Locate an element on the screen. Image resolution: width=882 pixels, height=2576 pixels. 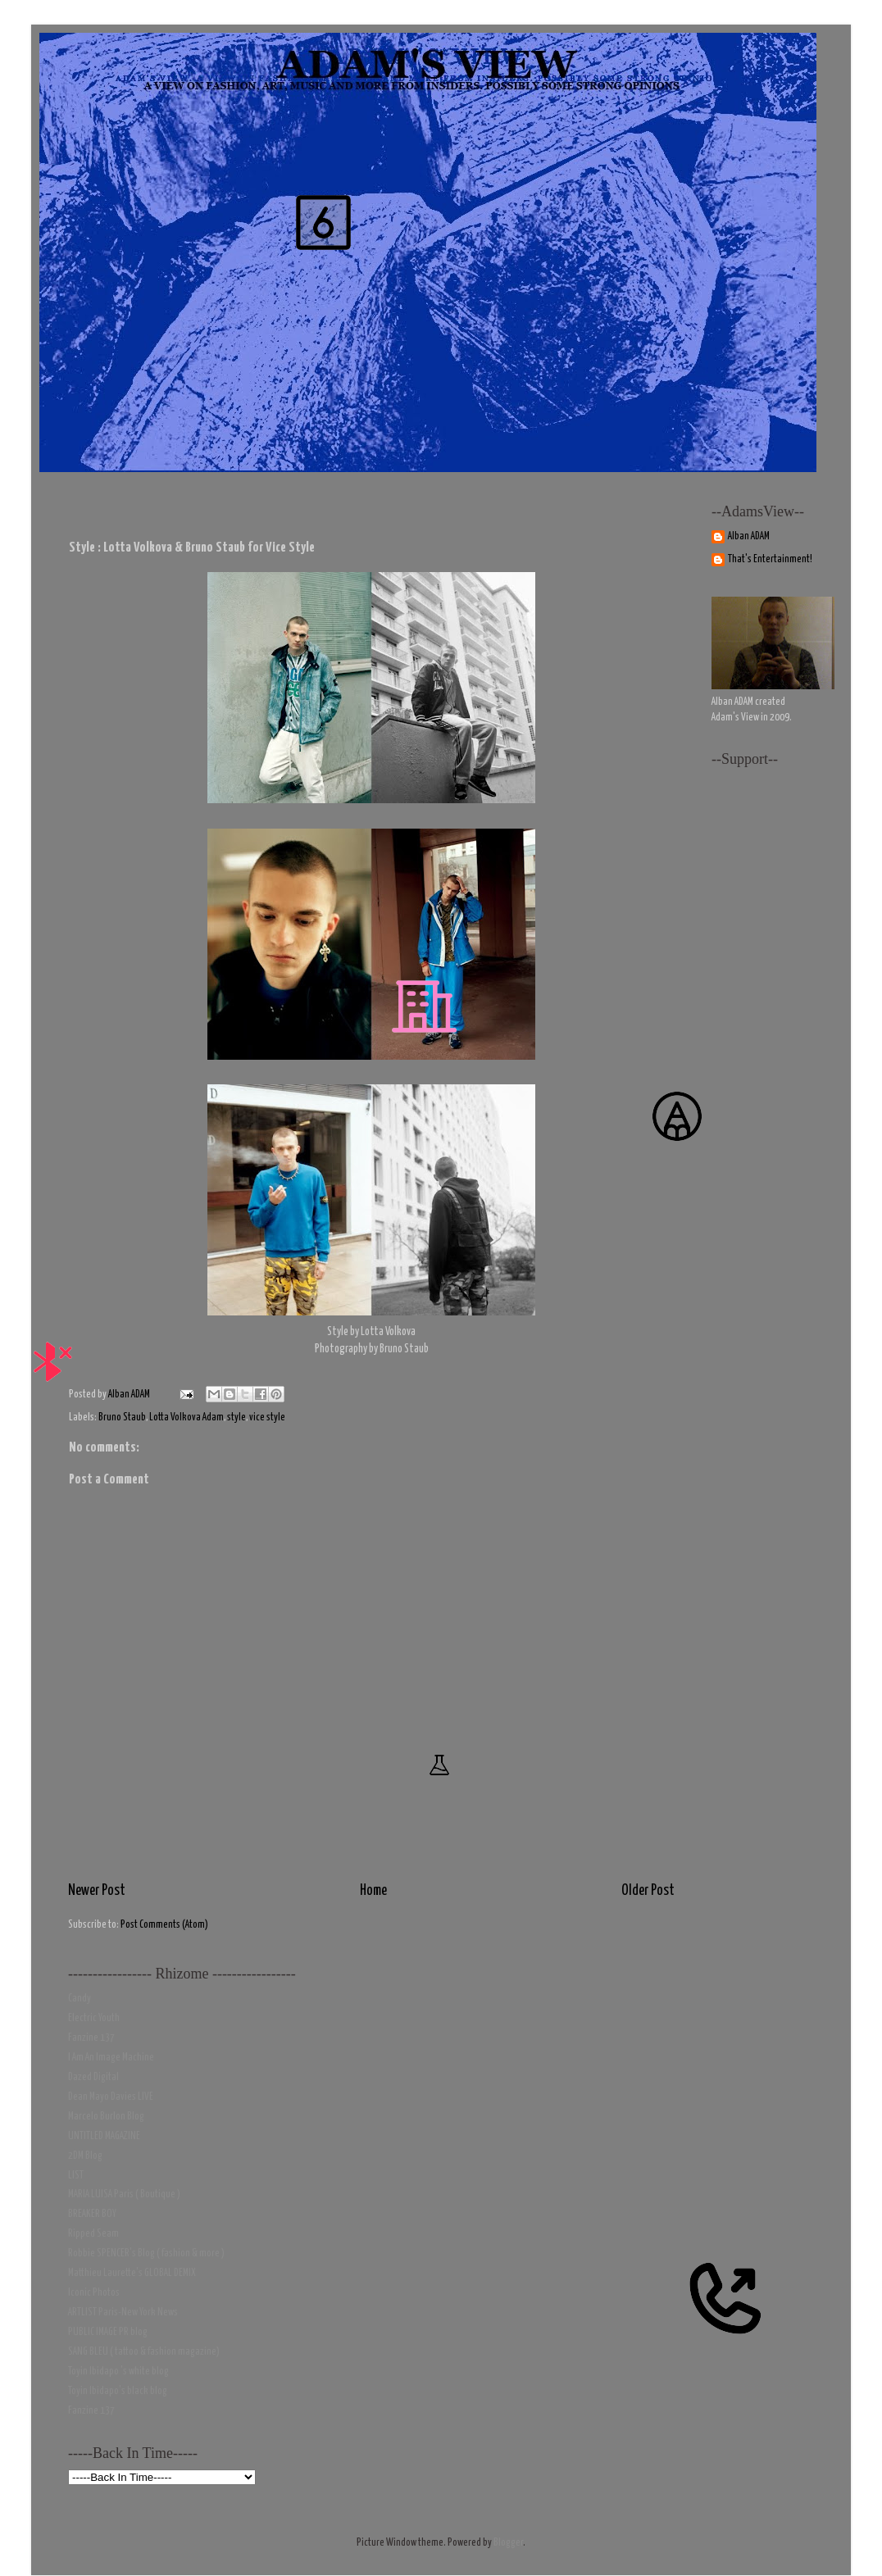
bluetooth connection disabled or unavailable is located at coordinates (50, 1361).